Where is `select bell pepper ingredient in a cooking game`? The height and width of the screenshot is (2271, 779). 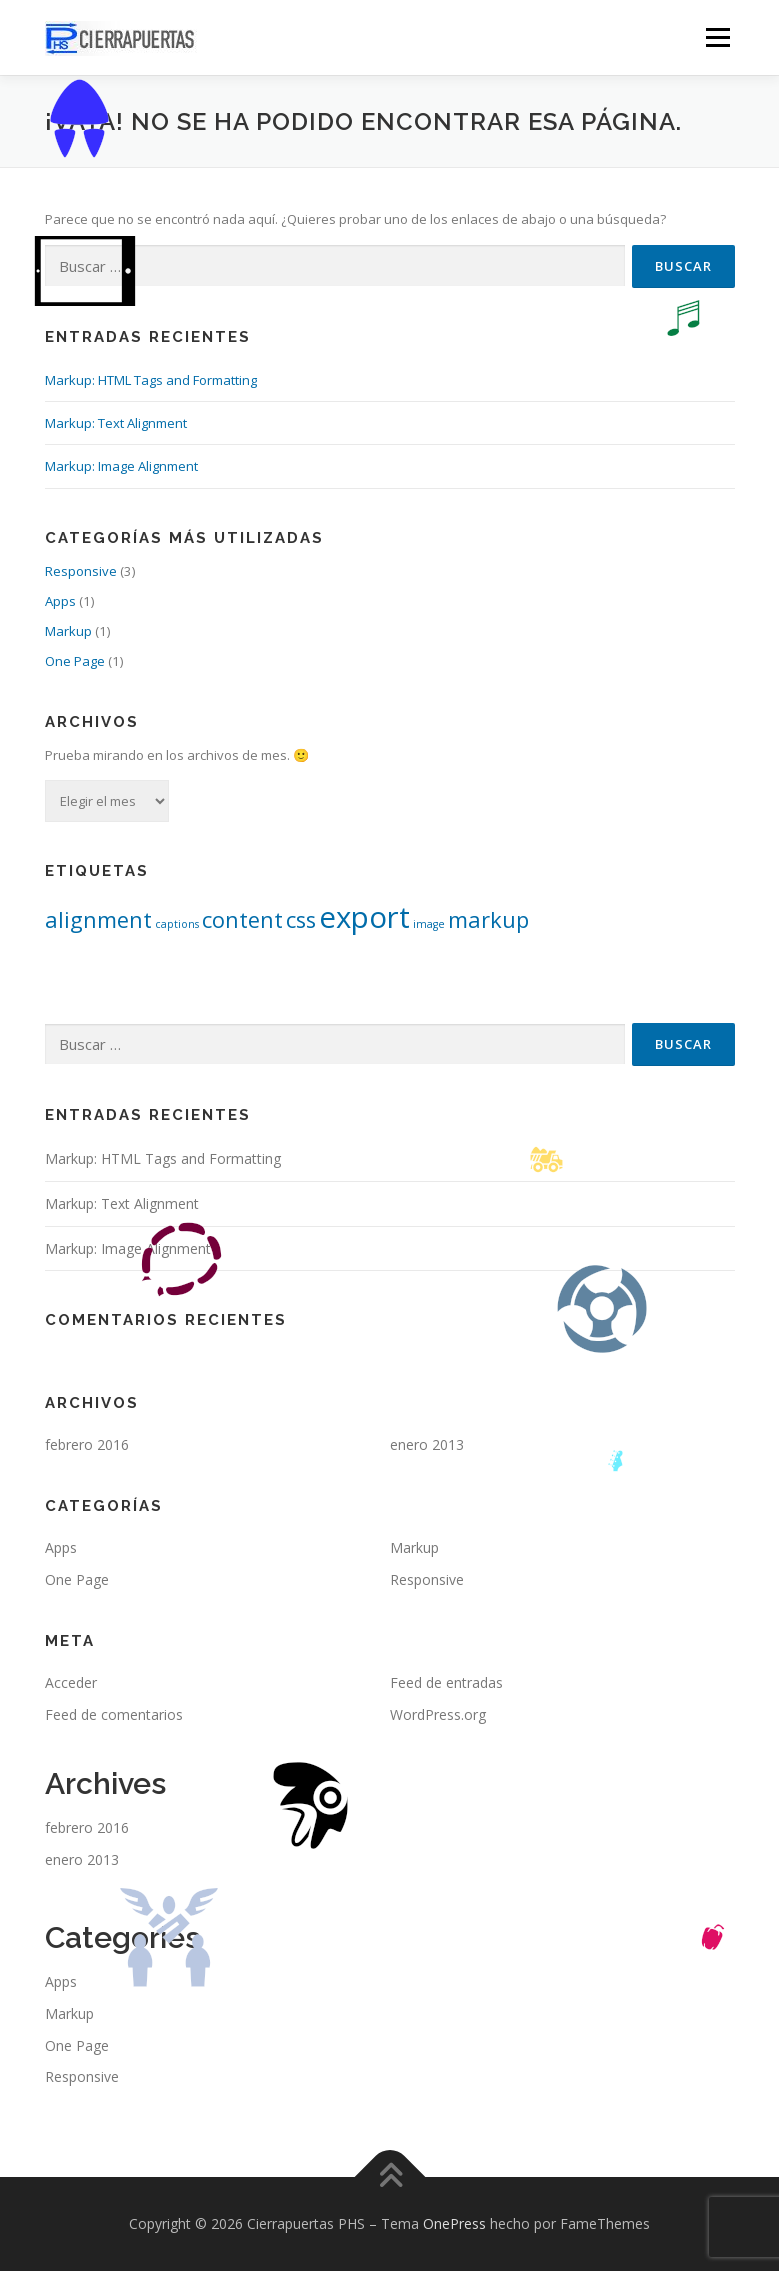
select bell pepper ingredient in a cooking game is located at coordinates (713, 1937).